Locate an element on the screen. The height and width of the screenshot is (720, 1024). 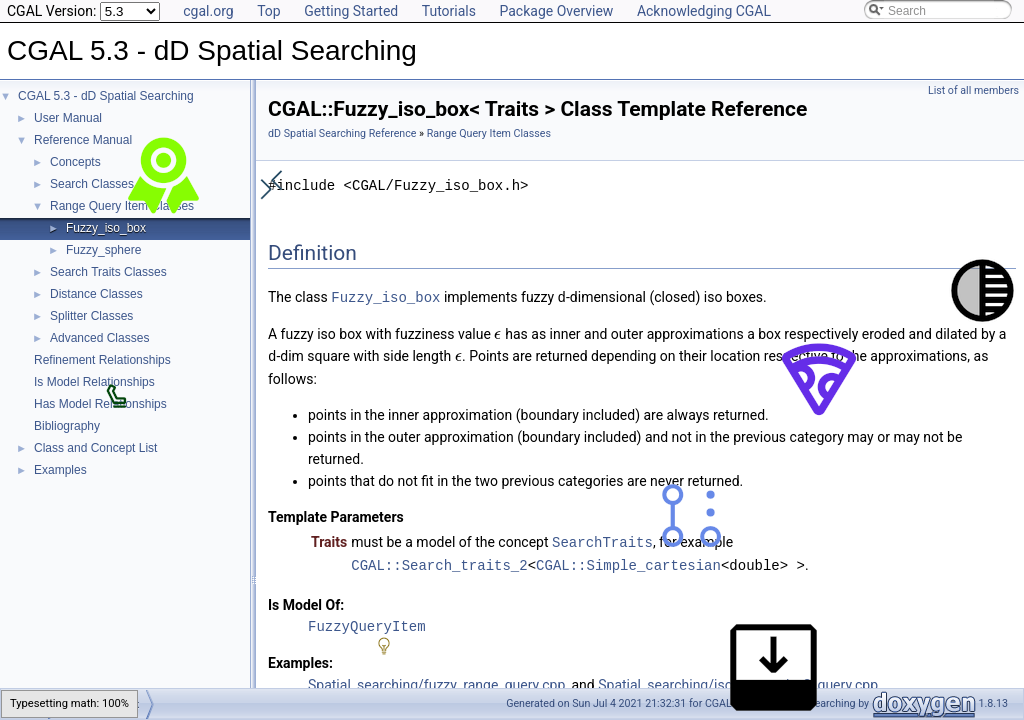
browse food or pizza delivery options is located at coordinates (819, 378).